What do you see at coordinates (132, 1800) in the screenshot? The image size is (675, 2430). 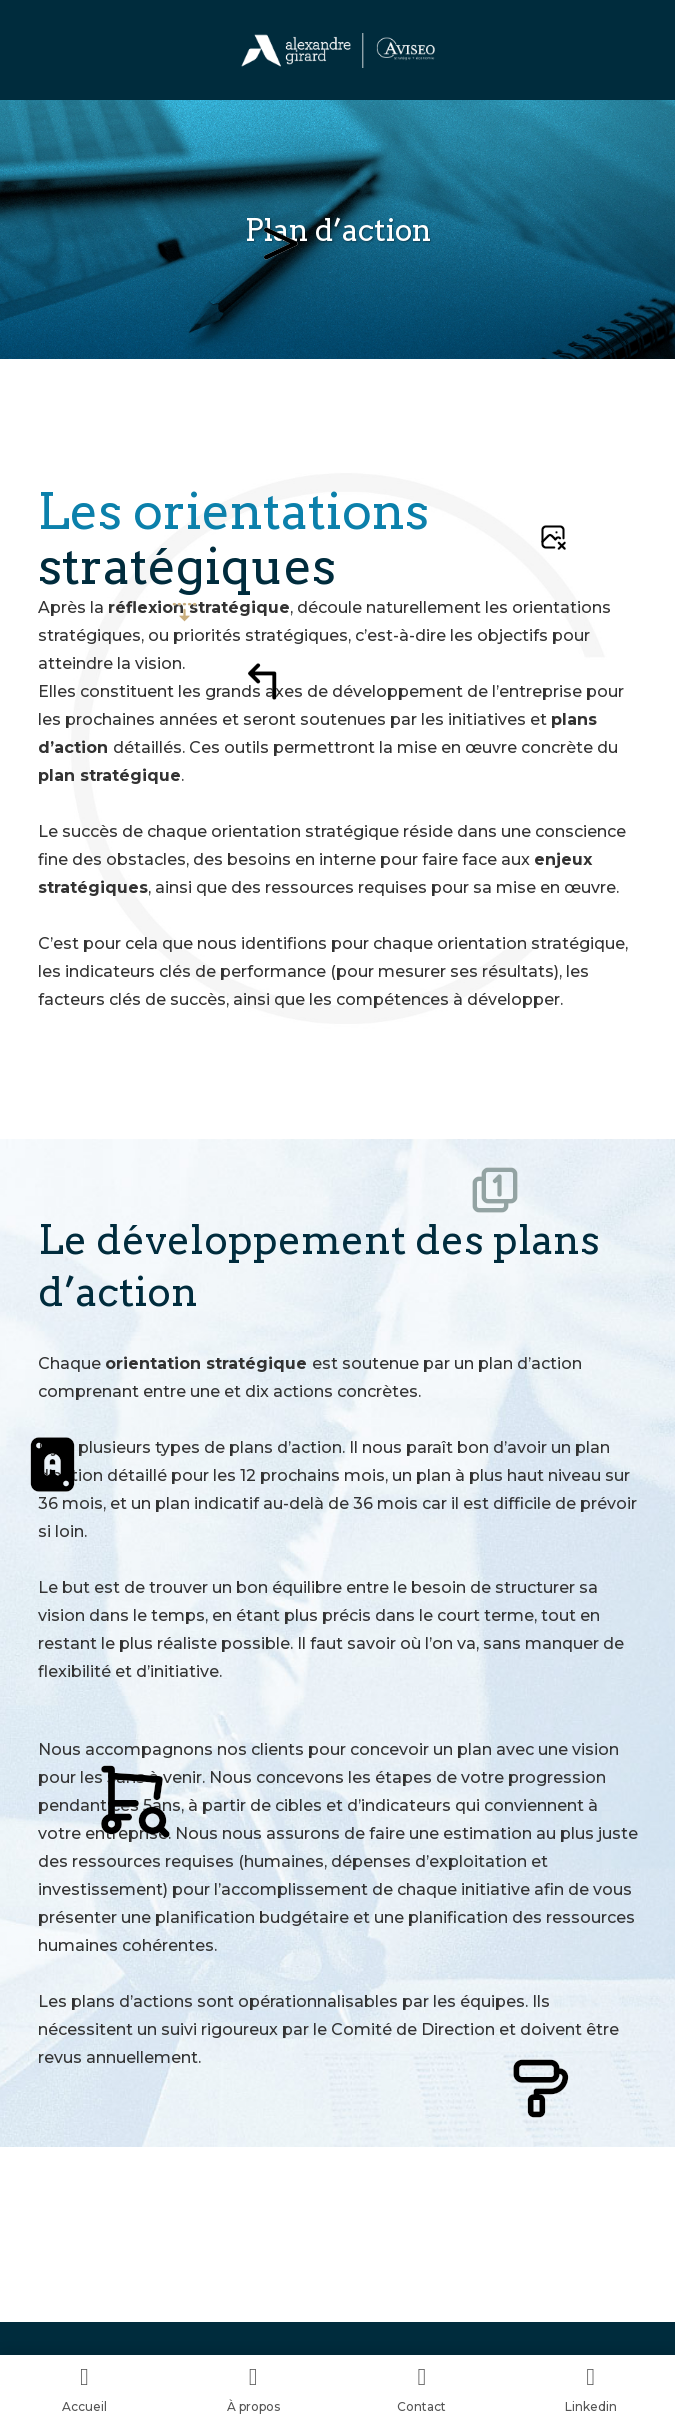 I see `search within your shopping cart` at bounding box center [132, 1800].